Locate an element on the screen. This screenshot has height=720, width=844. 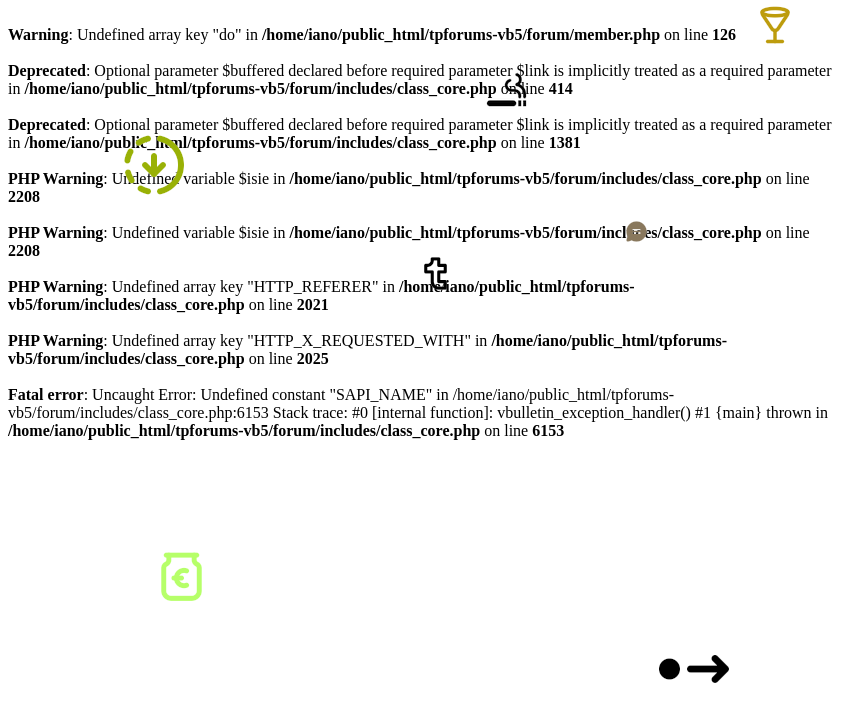
indicates download in progress is located at coordinates (154, 165).